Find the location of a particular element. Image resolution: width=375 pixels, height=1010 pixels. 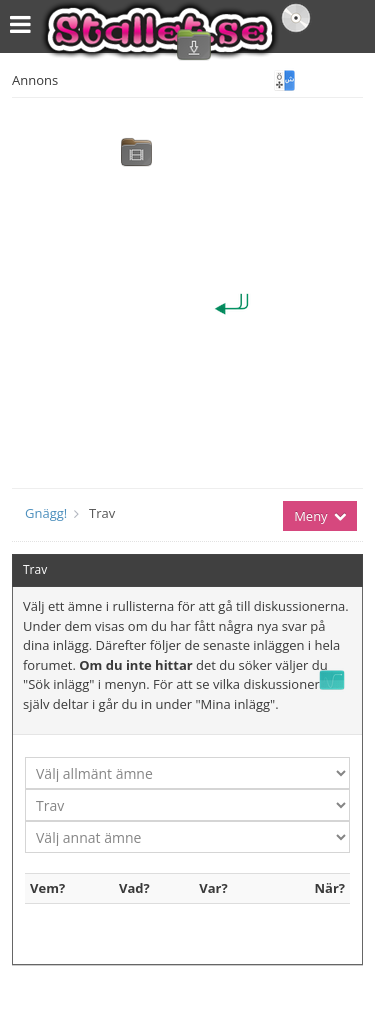

open downloads folder is located at coordinates (194, 44).